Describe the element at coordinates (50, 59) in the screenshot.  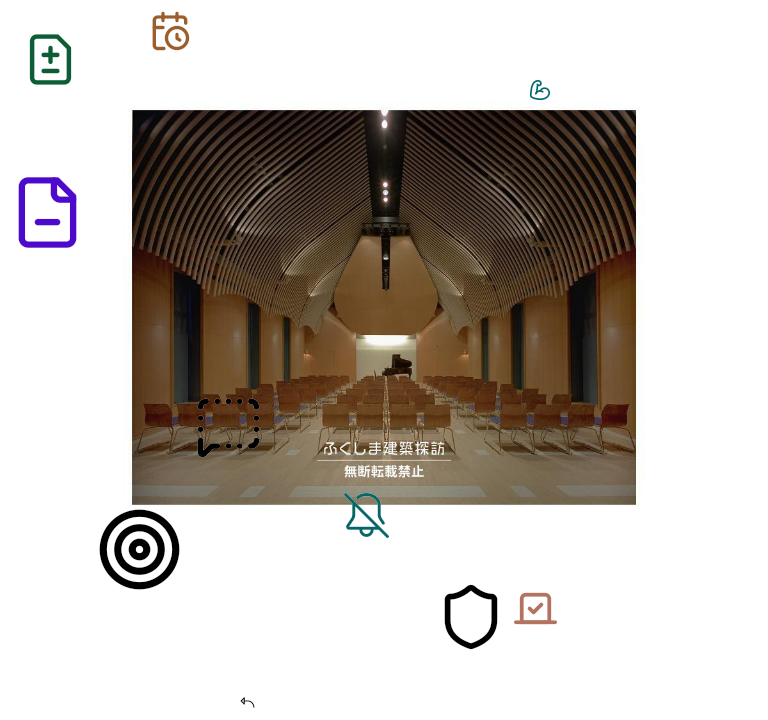
I see `view file differences or changes` at that location.